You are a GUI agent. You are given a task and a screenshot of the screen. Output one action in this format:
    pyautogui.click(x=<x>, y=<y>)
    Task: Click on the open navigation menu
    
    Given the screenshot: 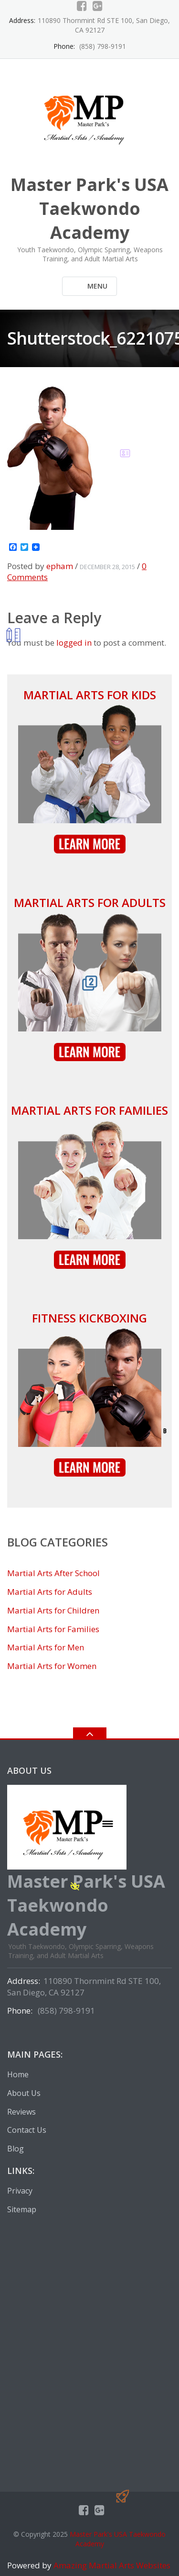 What is the action you would take?
    pyautogui.click(x=107, y=1824)
    